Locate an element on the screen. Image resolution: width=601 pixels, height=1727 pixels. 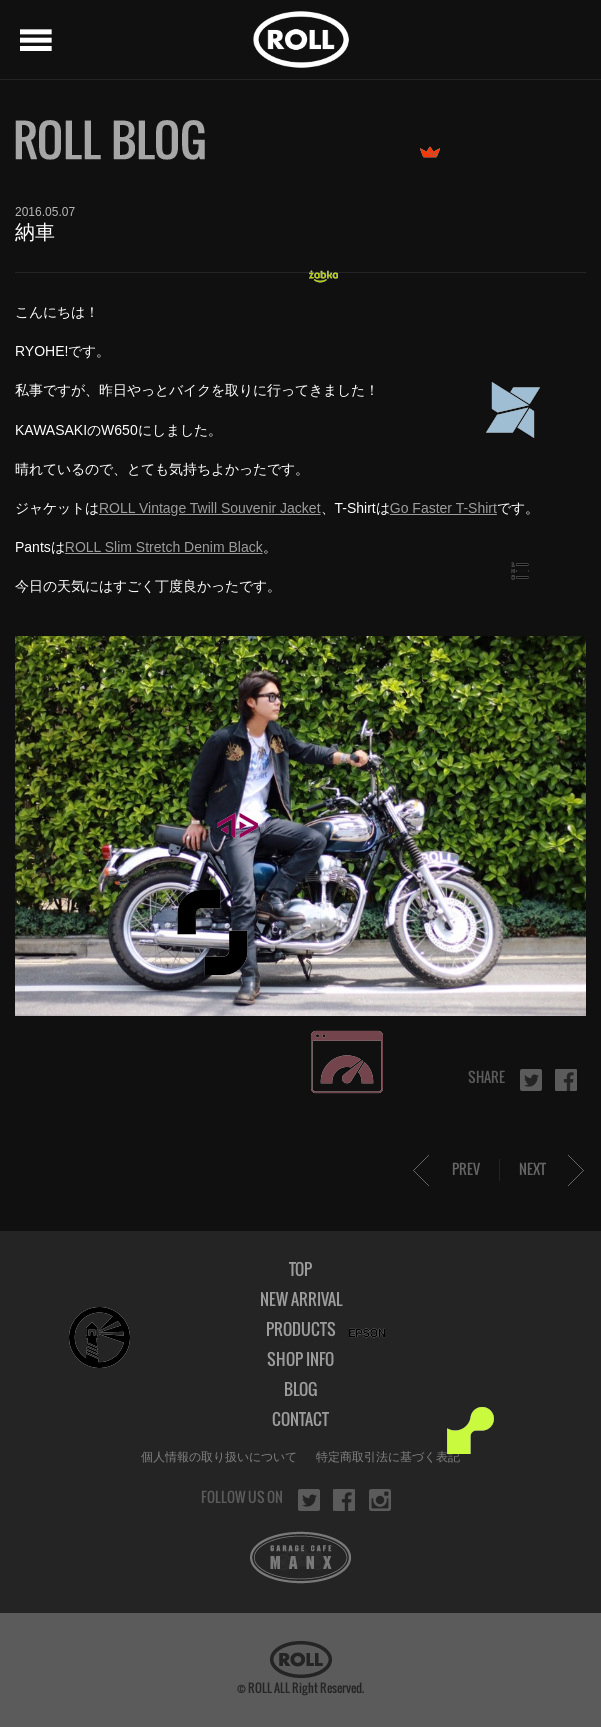
create a numbered list is located at coordinates (520, 571).